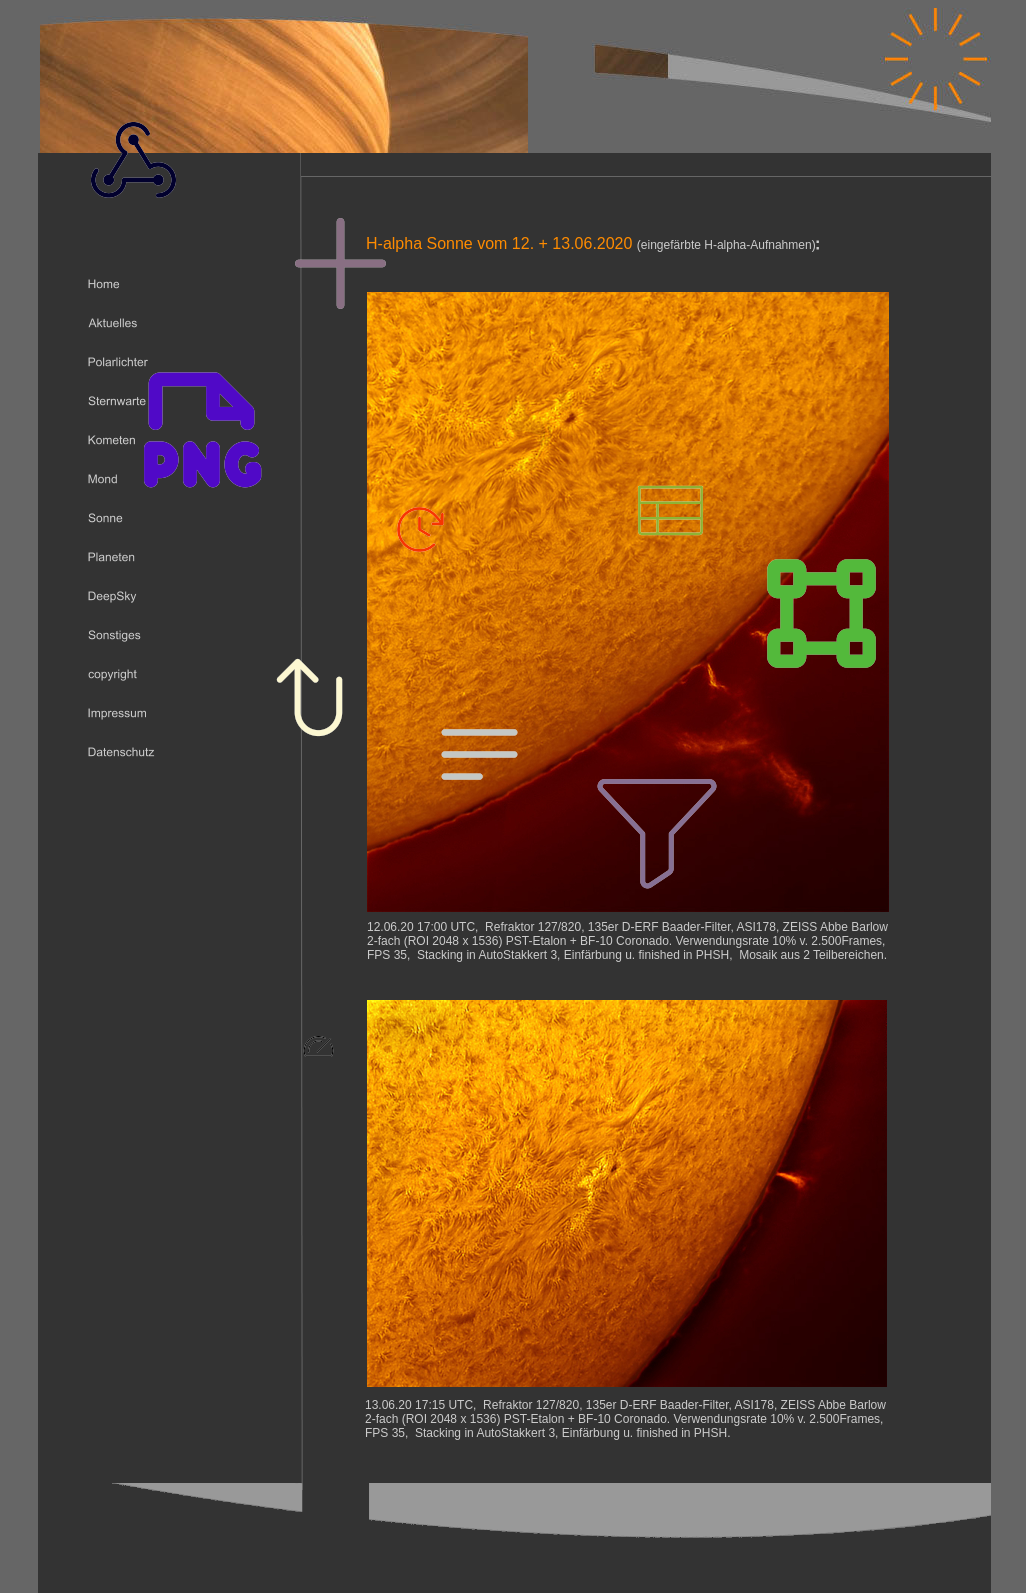  I want to click on a png image file, so click(201, 434).